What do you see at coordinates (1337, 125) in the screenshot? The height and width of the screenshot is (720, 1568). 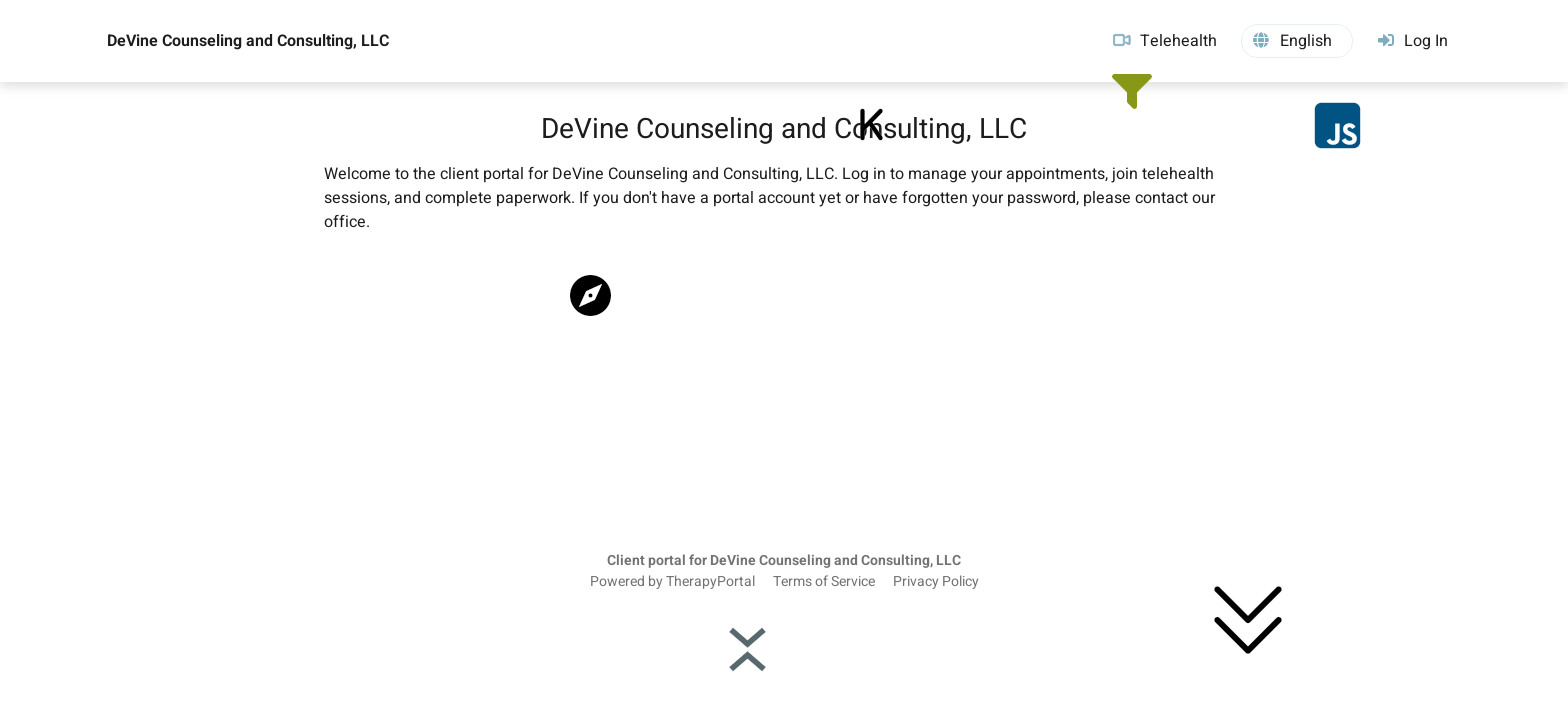 I see `JavaScript programming language logo` at bounding box center [1337, 125].